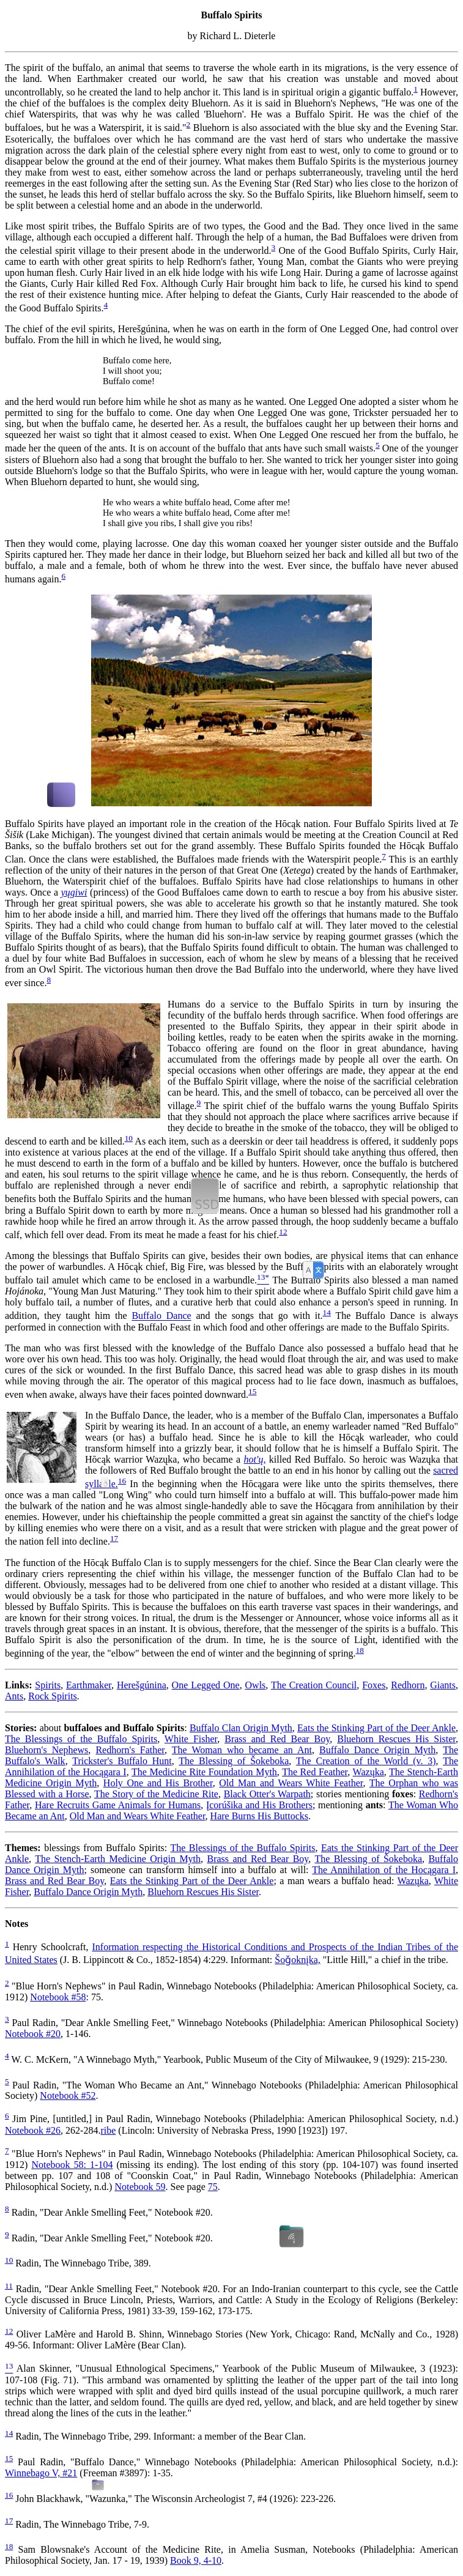 This screenshot has height=2576, width=463. What do you see at coordinates (291, 2236) in the screenshot?
I see `open insync cloud sync folder` at bounding box center [291, 2236].